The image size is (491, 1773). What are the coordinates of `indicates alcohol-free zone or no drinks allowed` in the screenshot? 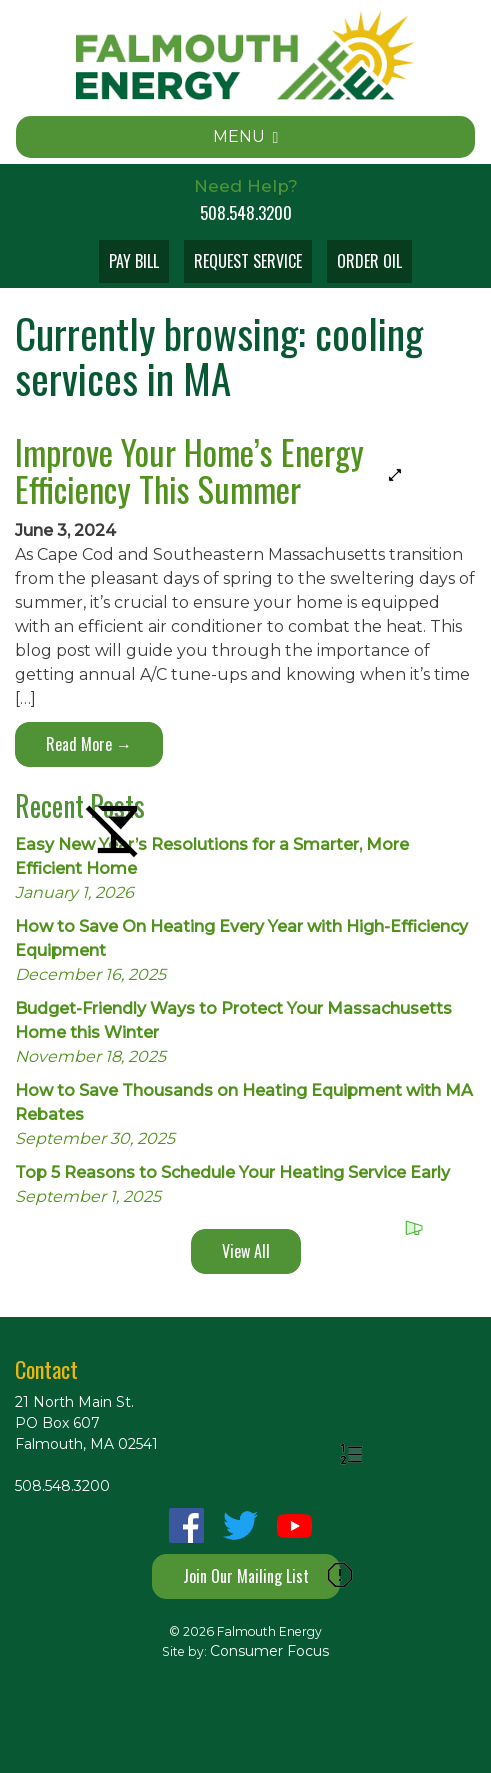 It's located at (113, 829).